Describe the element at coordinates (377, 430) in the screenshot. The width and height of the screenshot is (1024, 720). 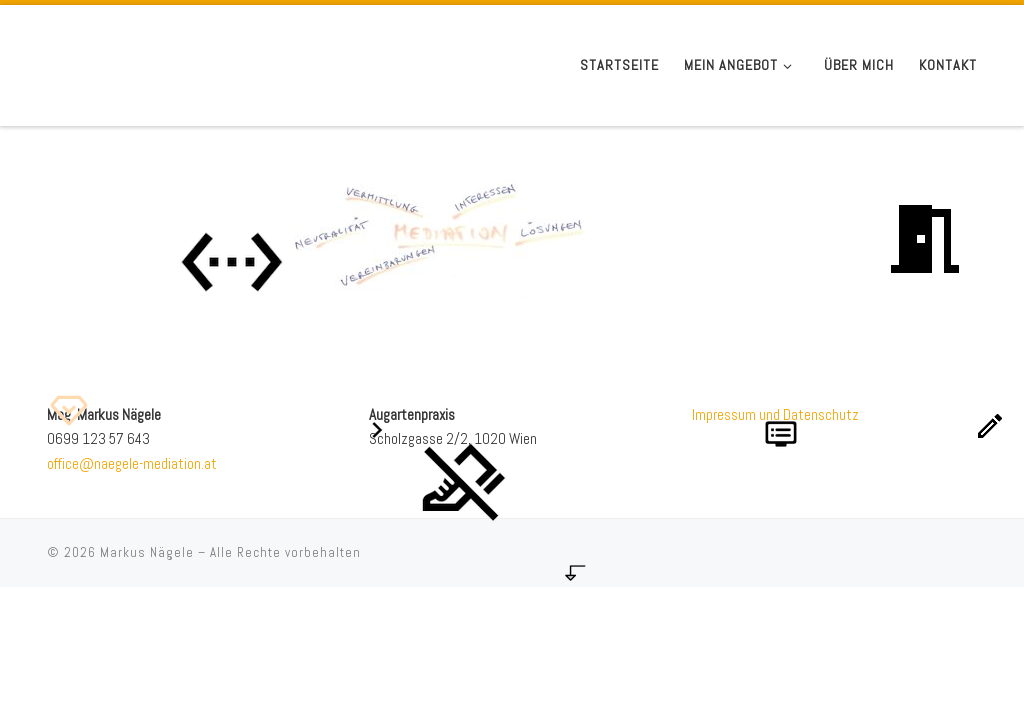
I see `navigate to the next item or page` at that location.